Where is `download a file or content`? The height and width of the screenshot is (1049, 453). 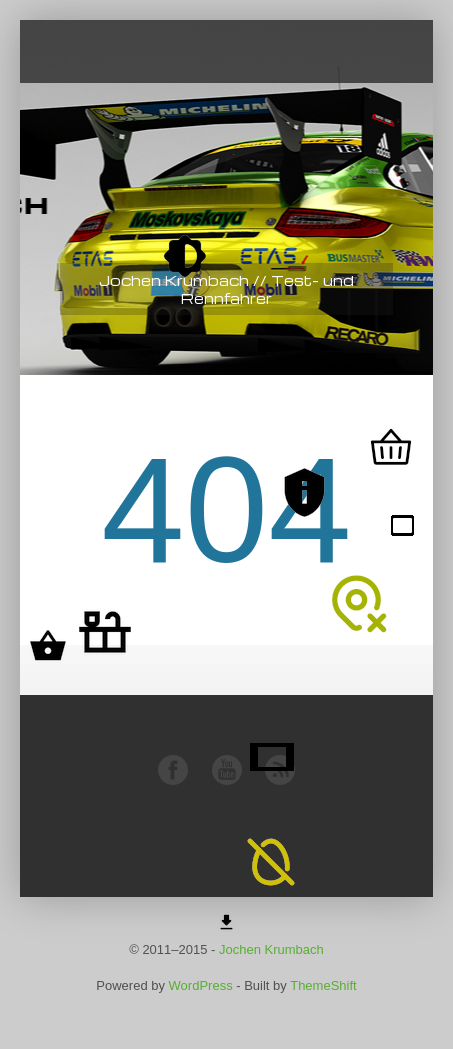
download a file or content is located at coordinates (226, 922).